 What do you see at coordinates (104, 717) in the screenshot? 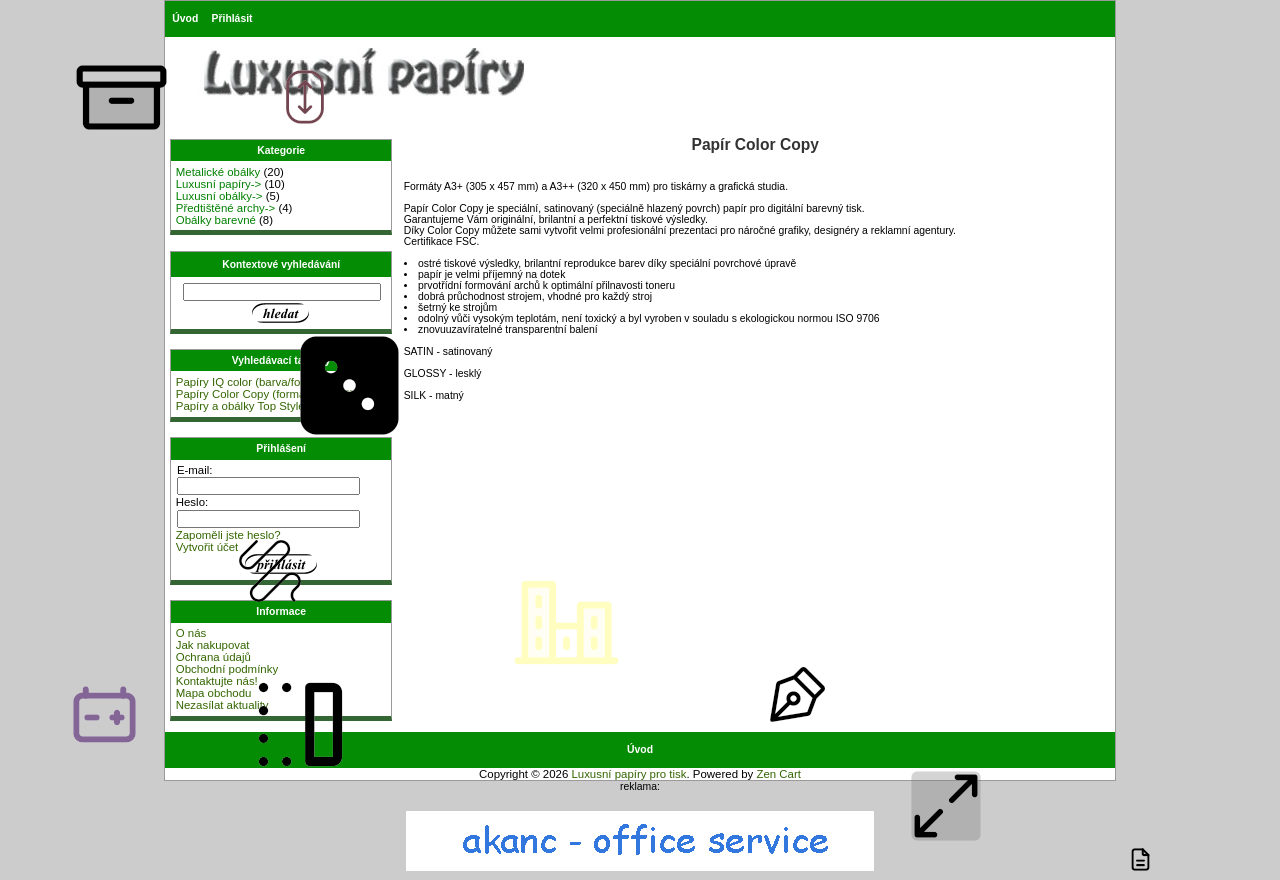
I see `view automotive battery status` at bounding box center [104, 717].